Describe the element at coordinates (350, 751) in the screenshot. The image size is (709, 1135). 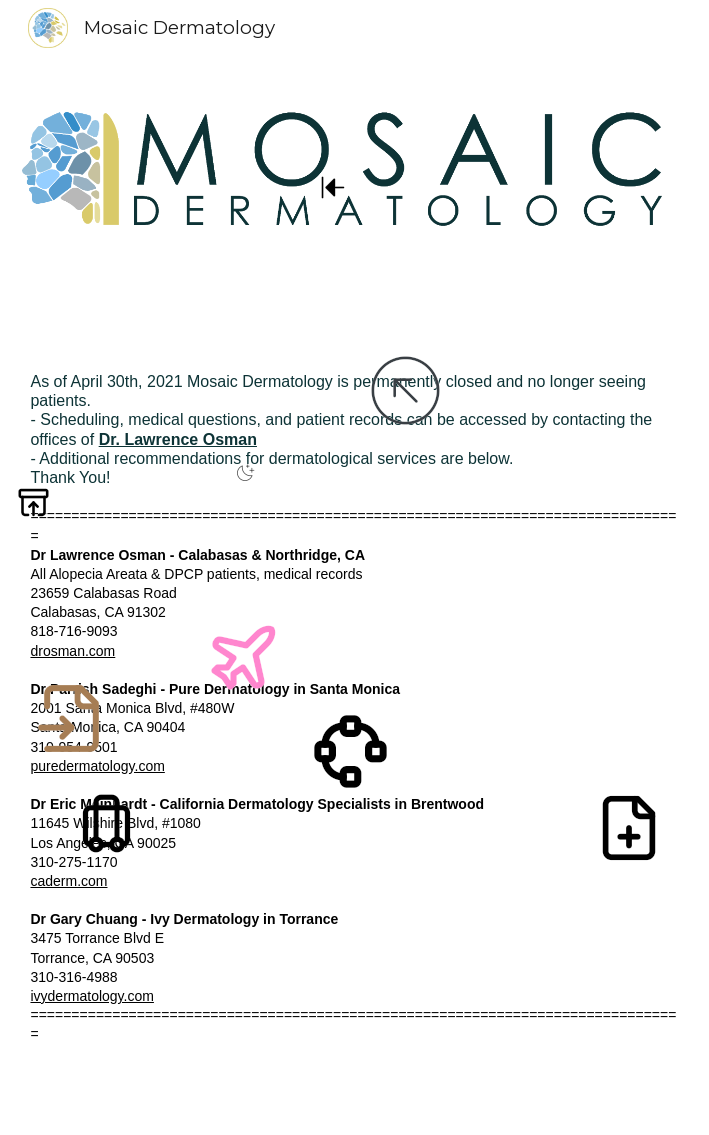
I see `edit bezier curve anchor points` at that location.